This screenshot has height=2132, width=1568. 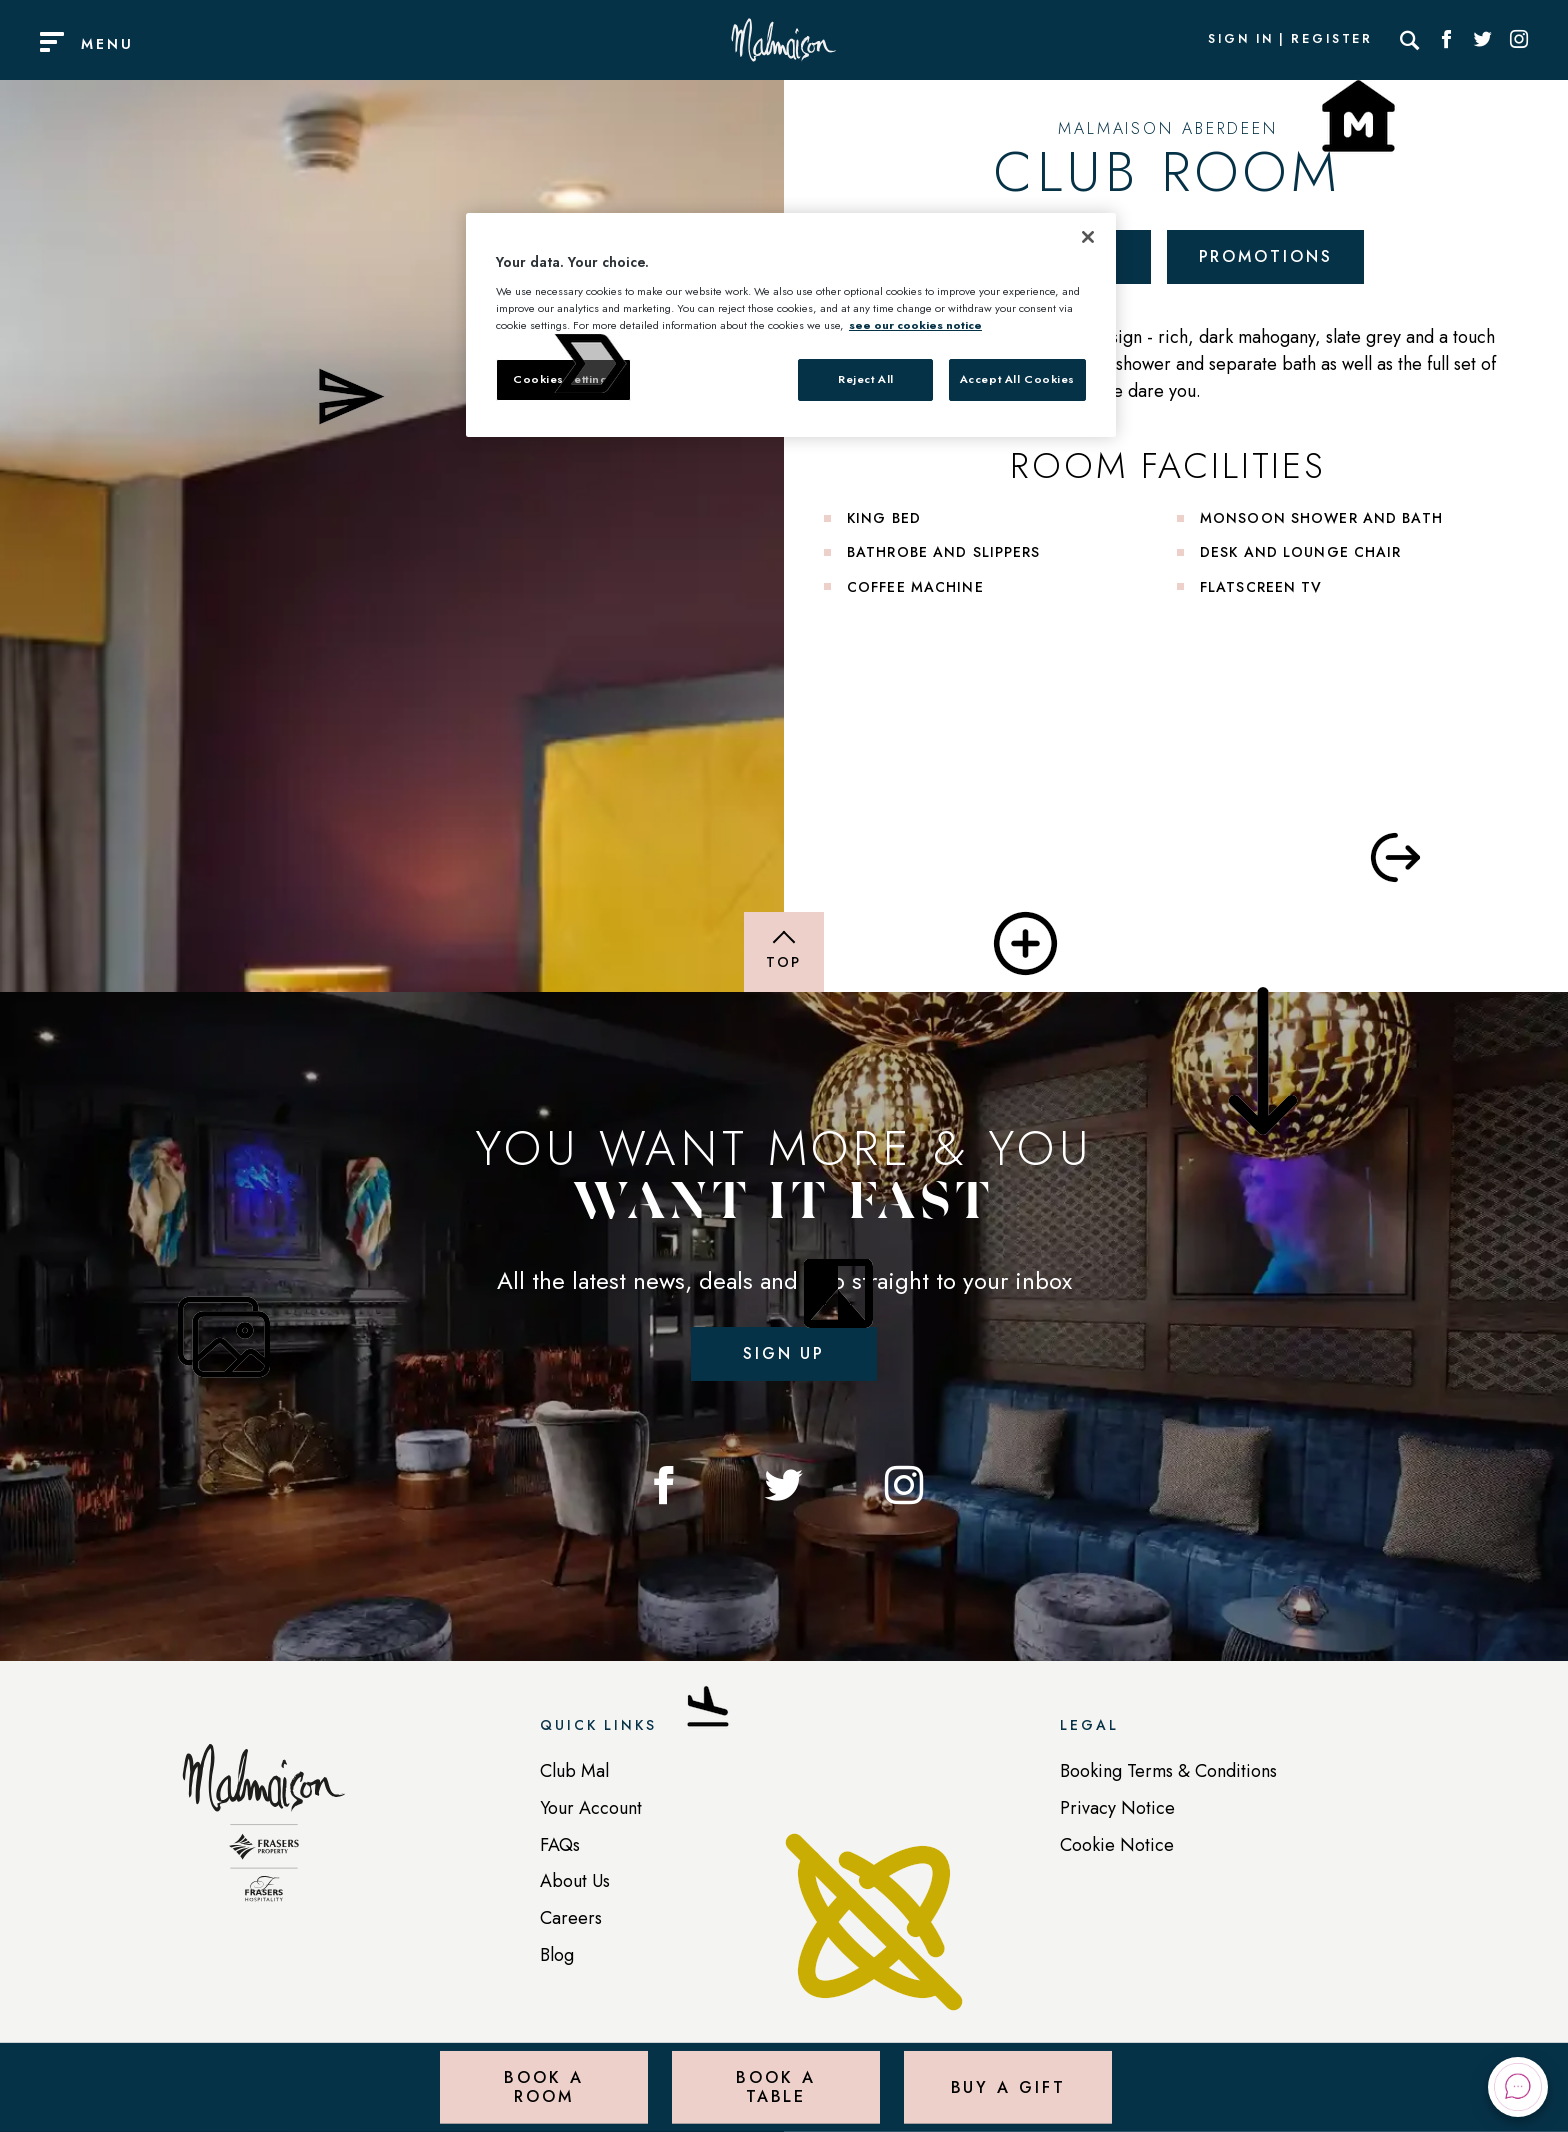 What do you see at coordinates (1358, 115) in the screenshot?
I see `view nearby museums on the map` at bounding box center [1358, 115].